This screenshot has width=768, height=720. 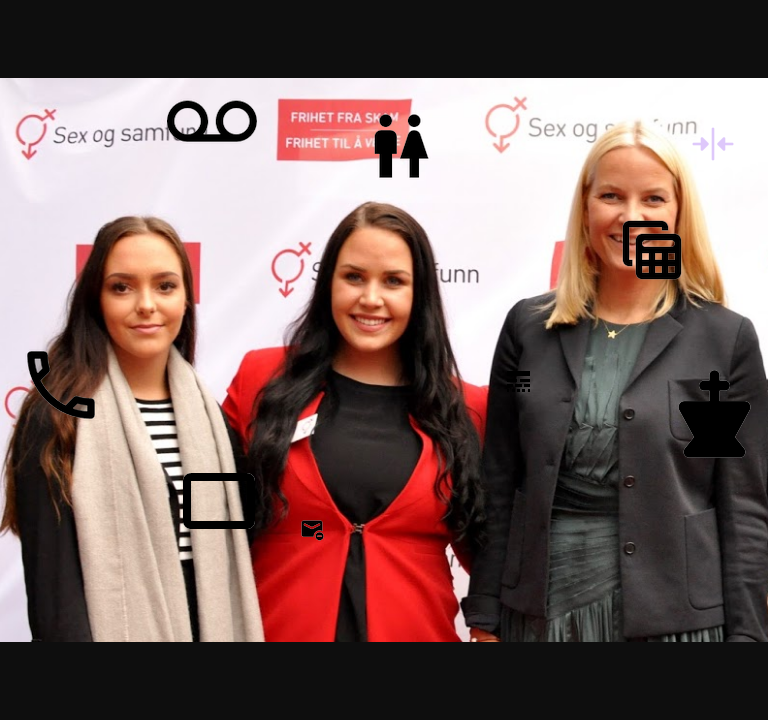 What do you see at coordinates (652, 250) in the screenshot?
I see `switch to table view layout` at bounding box center [652, 250].